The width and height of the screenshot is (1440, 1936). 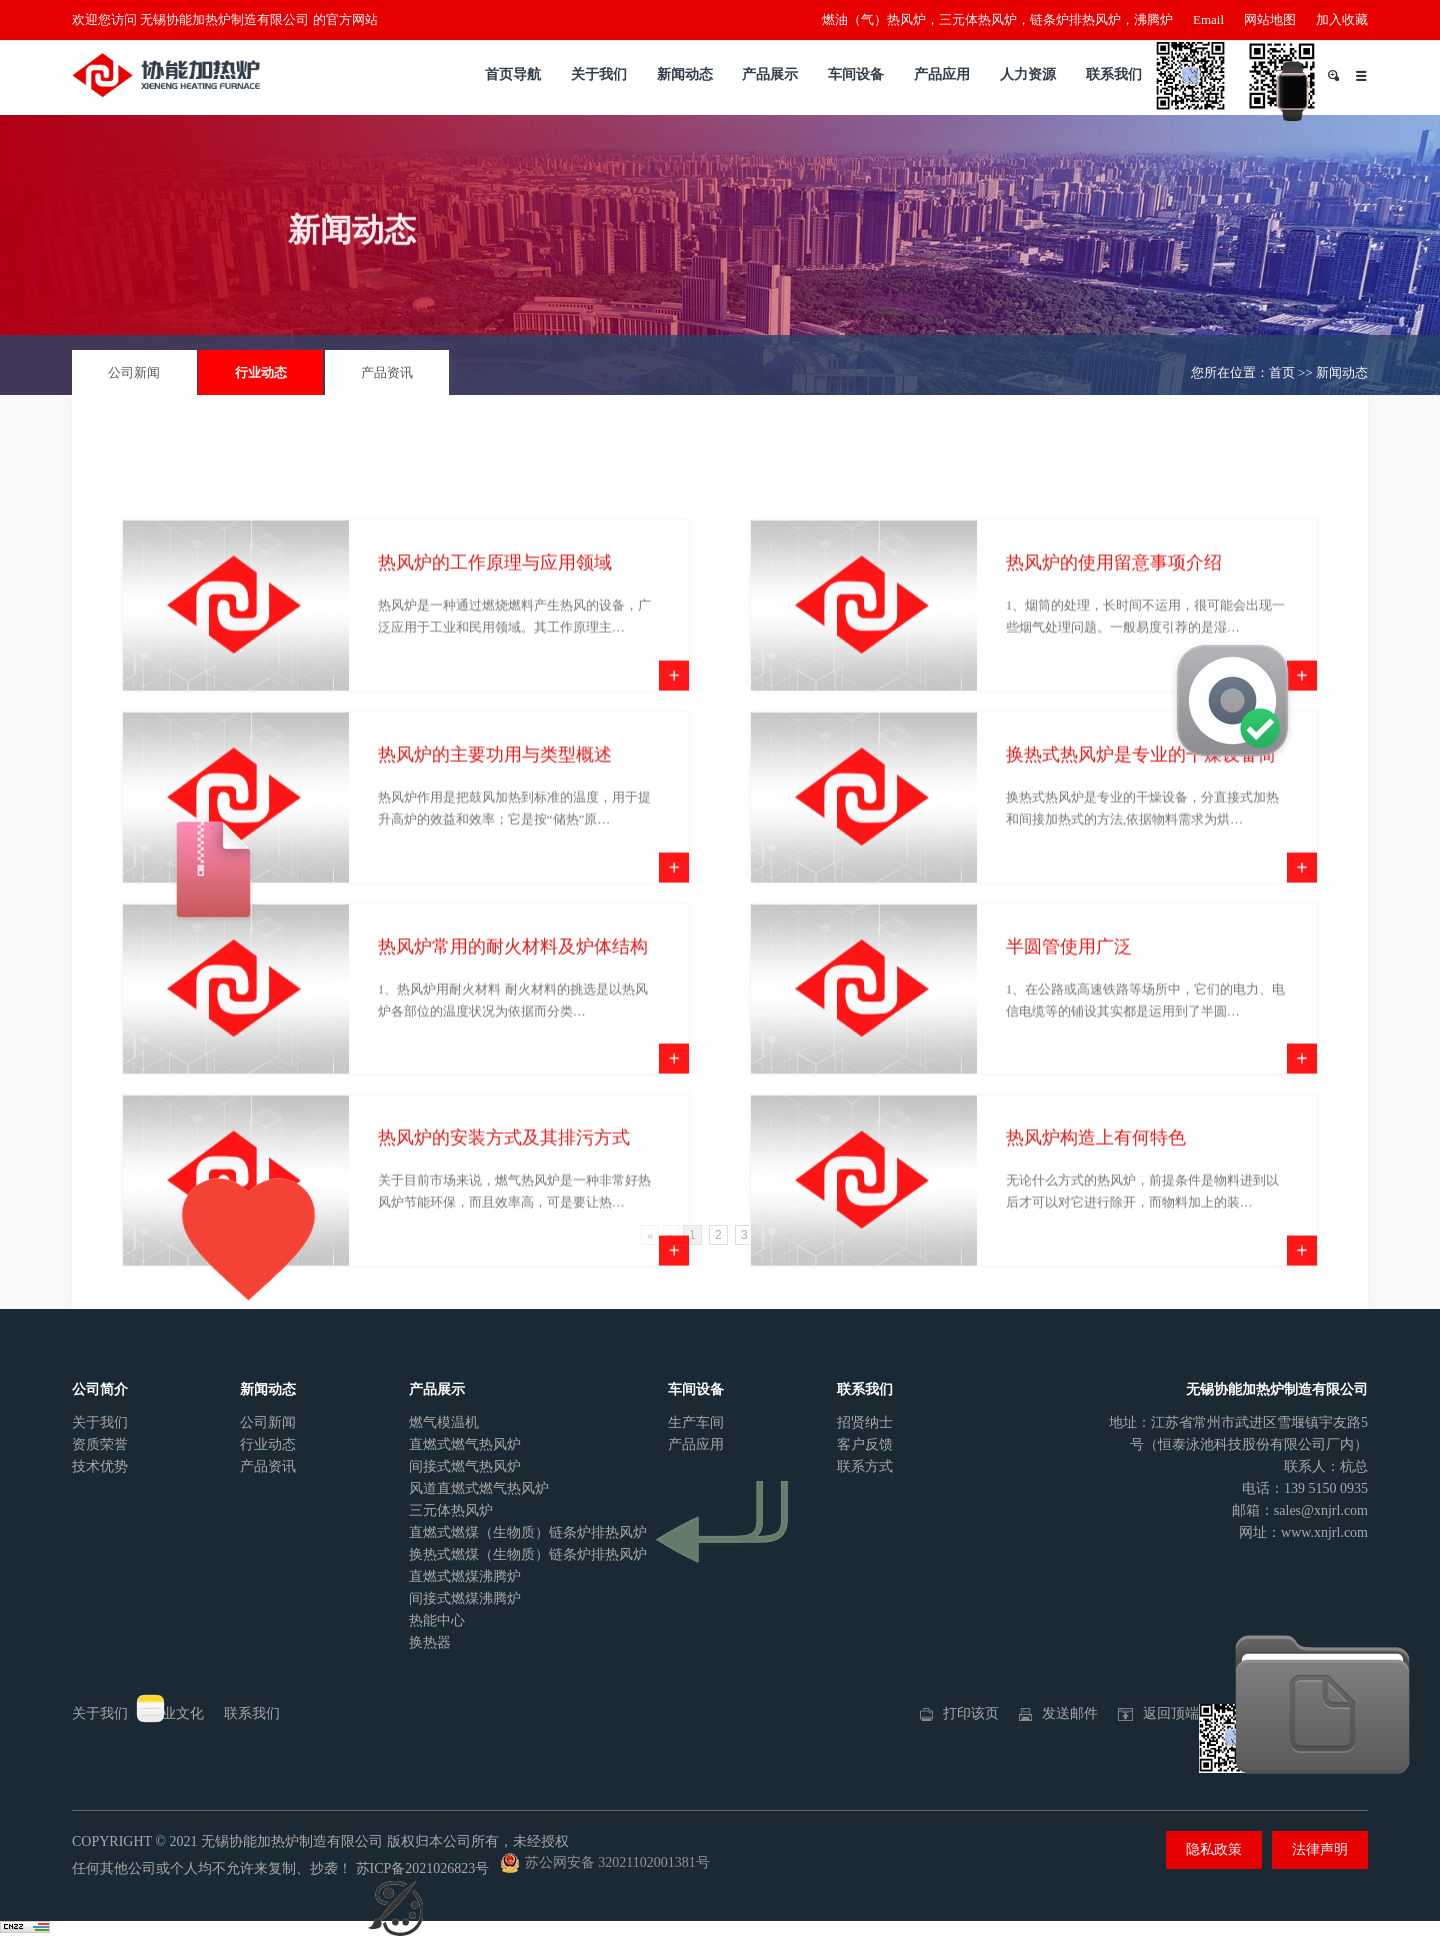 I want to click on apple watch device in connected devices list, so click(x=1292, y=91).